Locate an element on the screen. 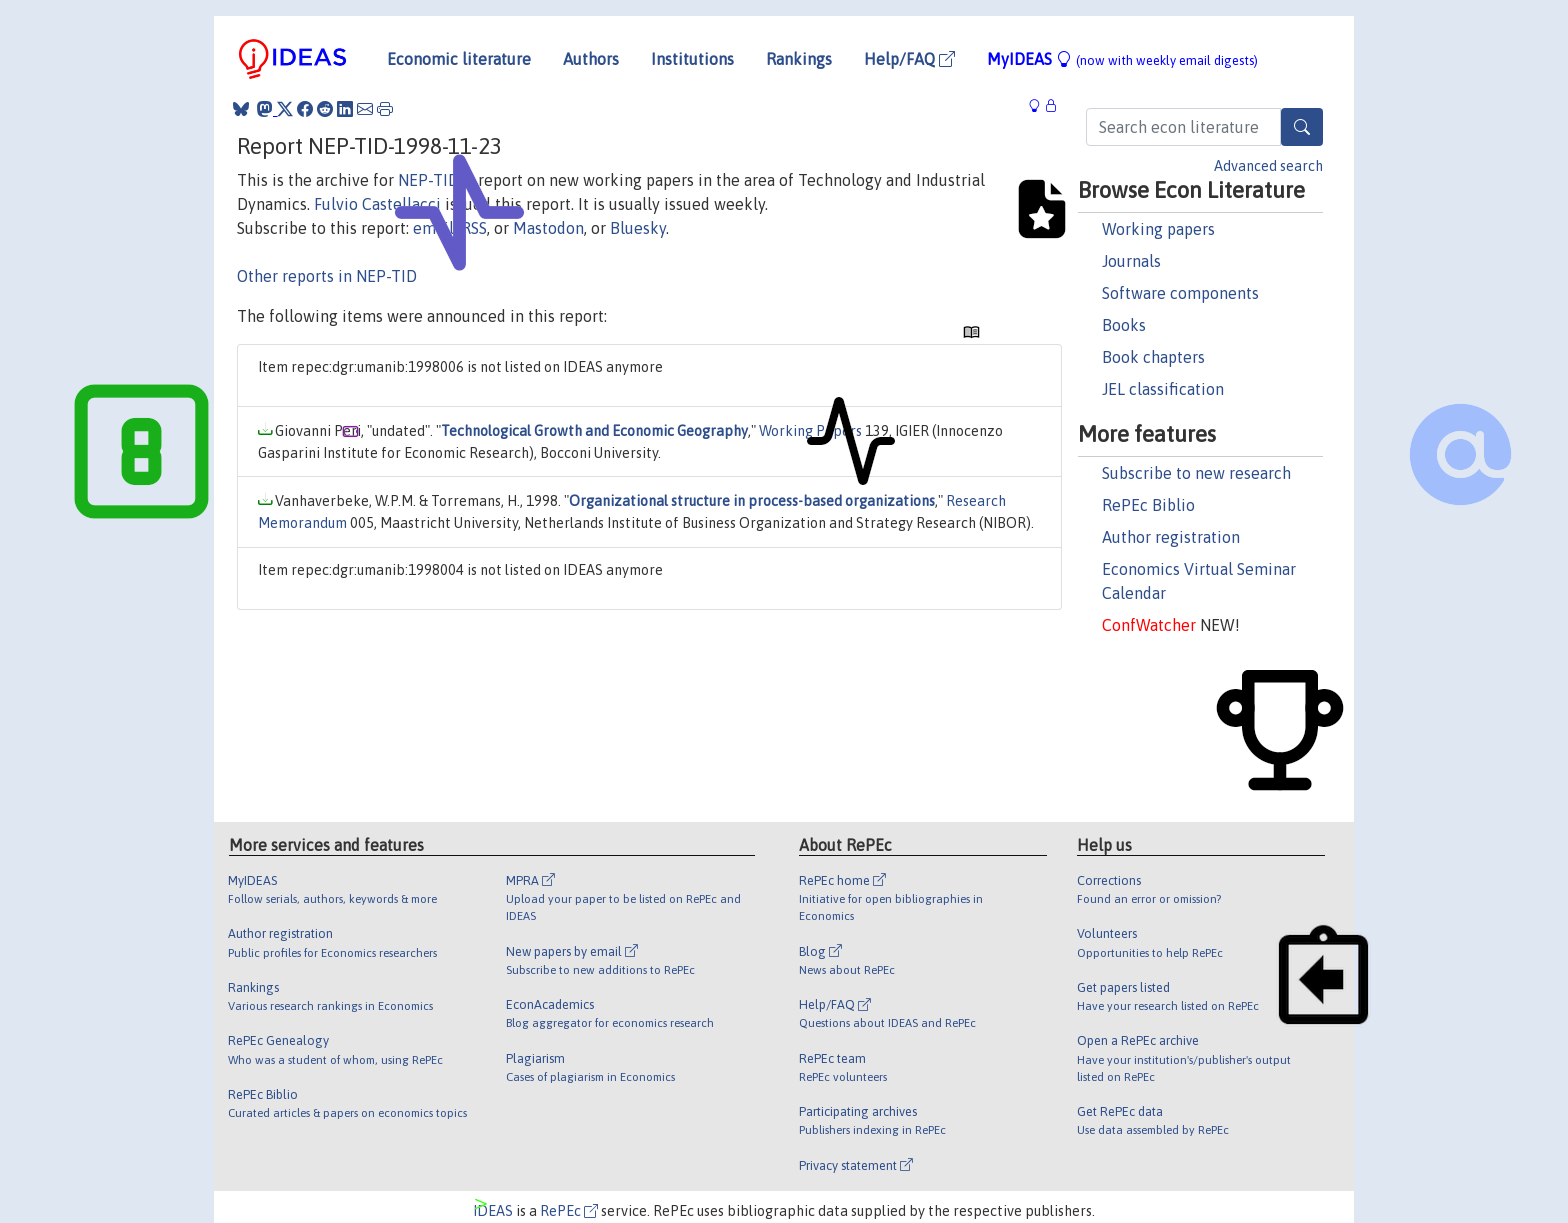 Image resolution: width=1568 pixels, height=1223 pixels. navigate to the next item or page is located at coordinates (481, 1204).